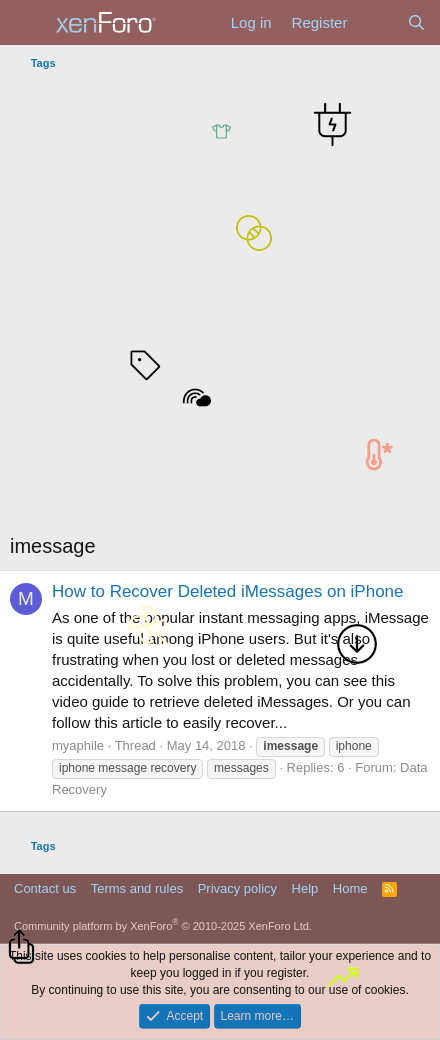 Image resolution: width=440 pixels, height=1040 pixels. Describe the element at coordinates (254, 233) in the screenshot. I see `intersect or merge two shapes` at that location.